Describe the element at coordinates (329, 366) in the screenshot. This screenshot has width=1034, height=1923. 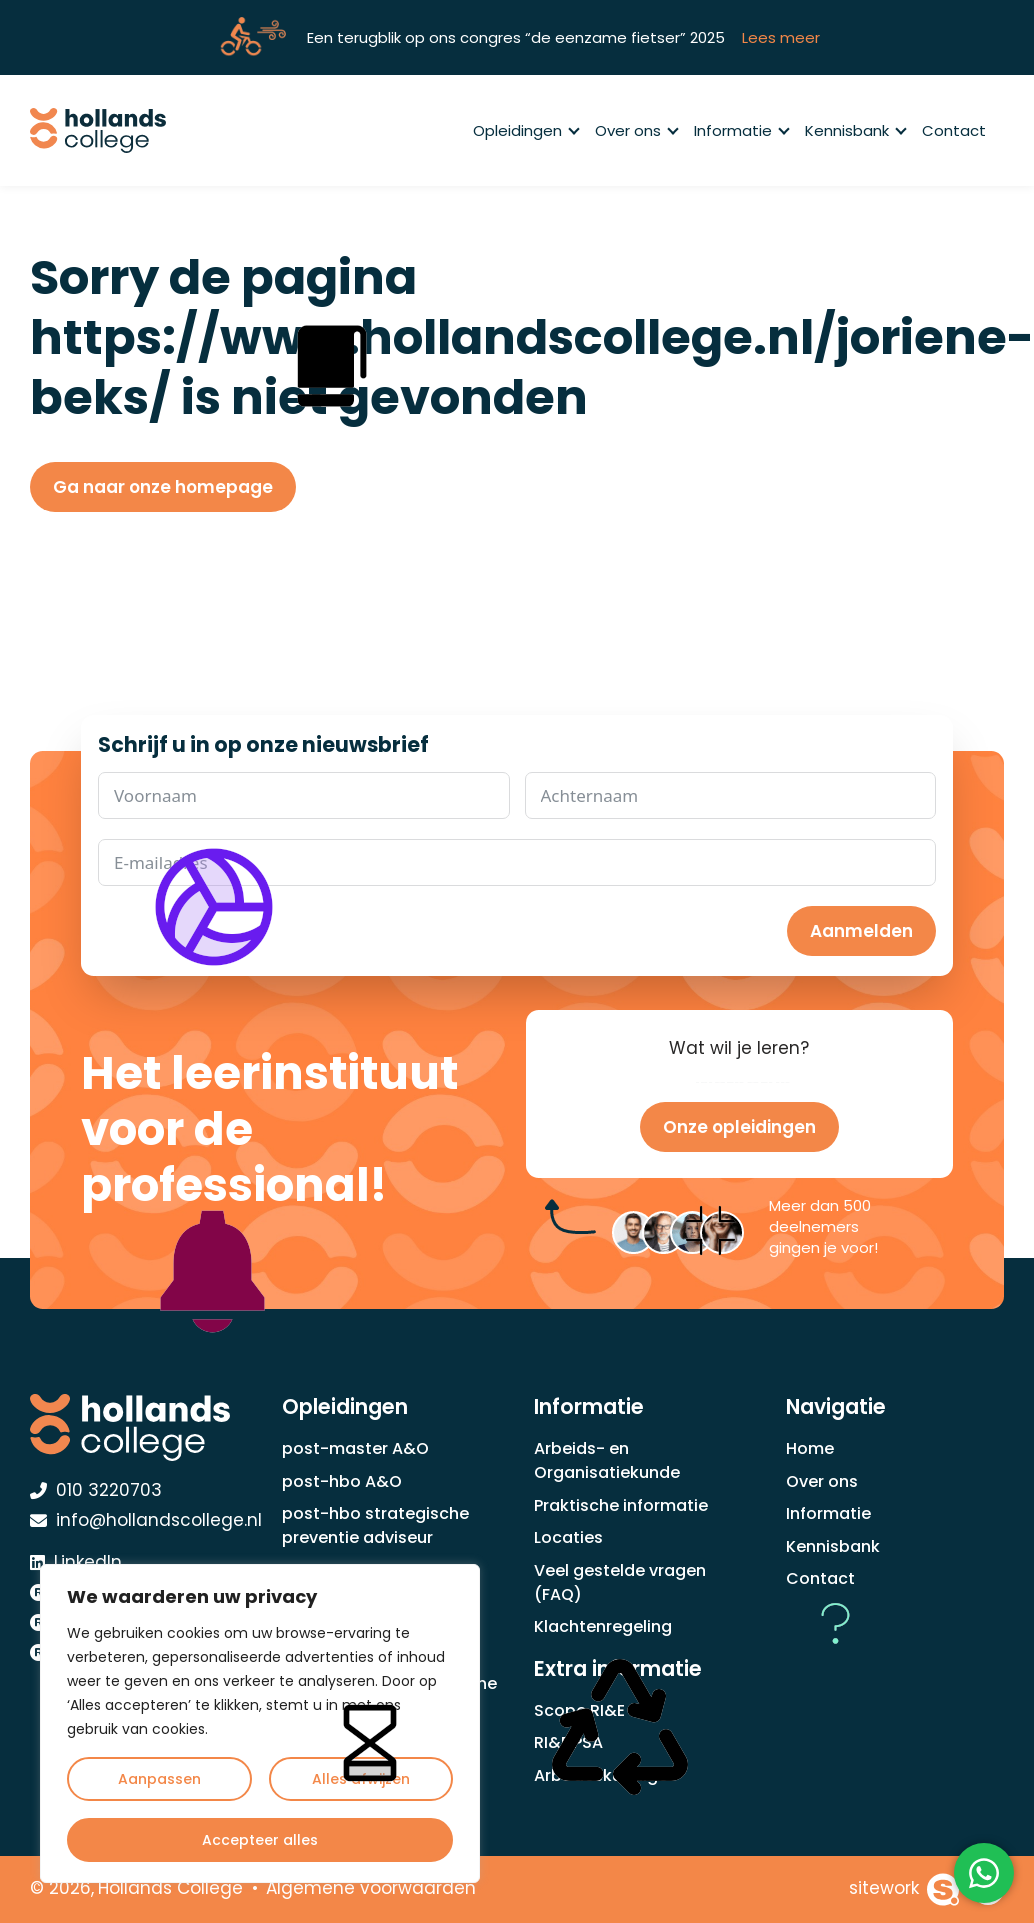
I see `towel or linen amenity indicator` at that location.